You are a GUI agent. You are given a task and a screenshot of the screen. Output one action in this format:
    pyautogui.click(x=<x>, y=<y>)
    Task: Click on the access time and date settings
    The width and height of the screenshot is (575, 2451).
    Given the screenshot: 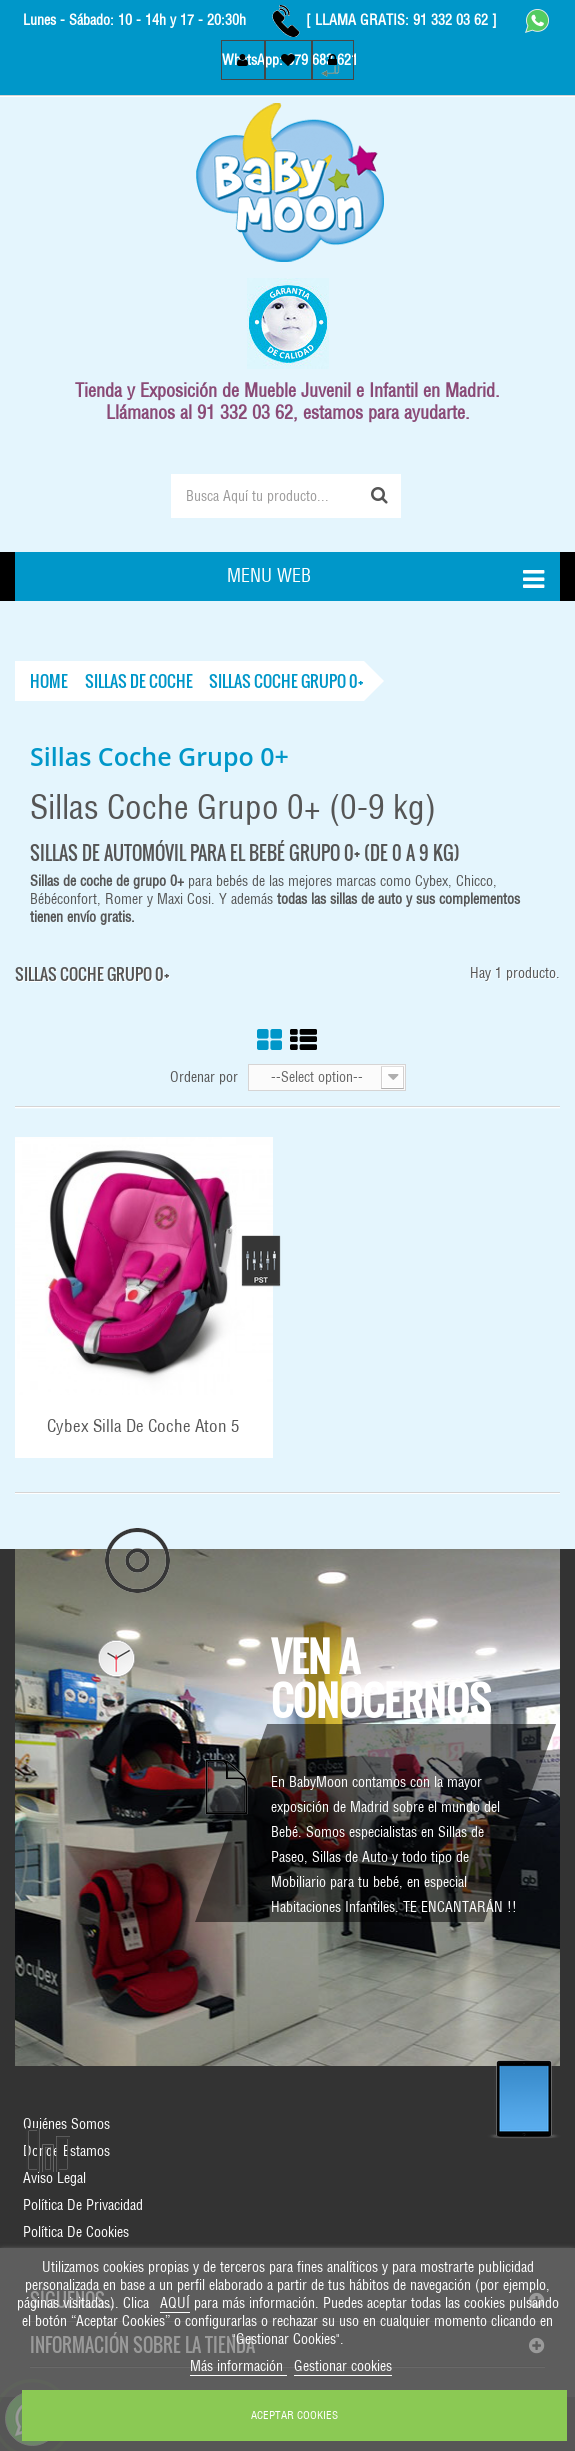 What is the action you would take?
    pyautogui.click(x=116, y=1658)
    